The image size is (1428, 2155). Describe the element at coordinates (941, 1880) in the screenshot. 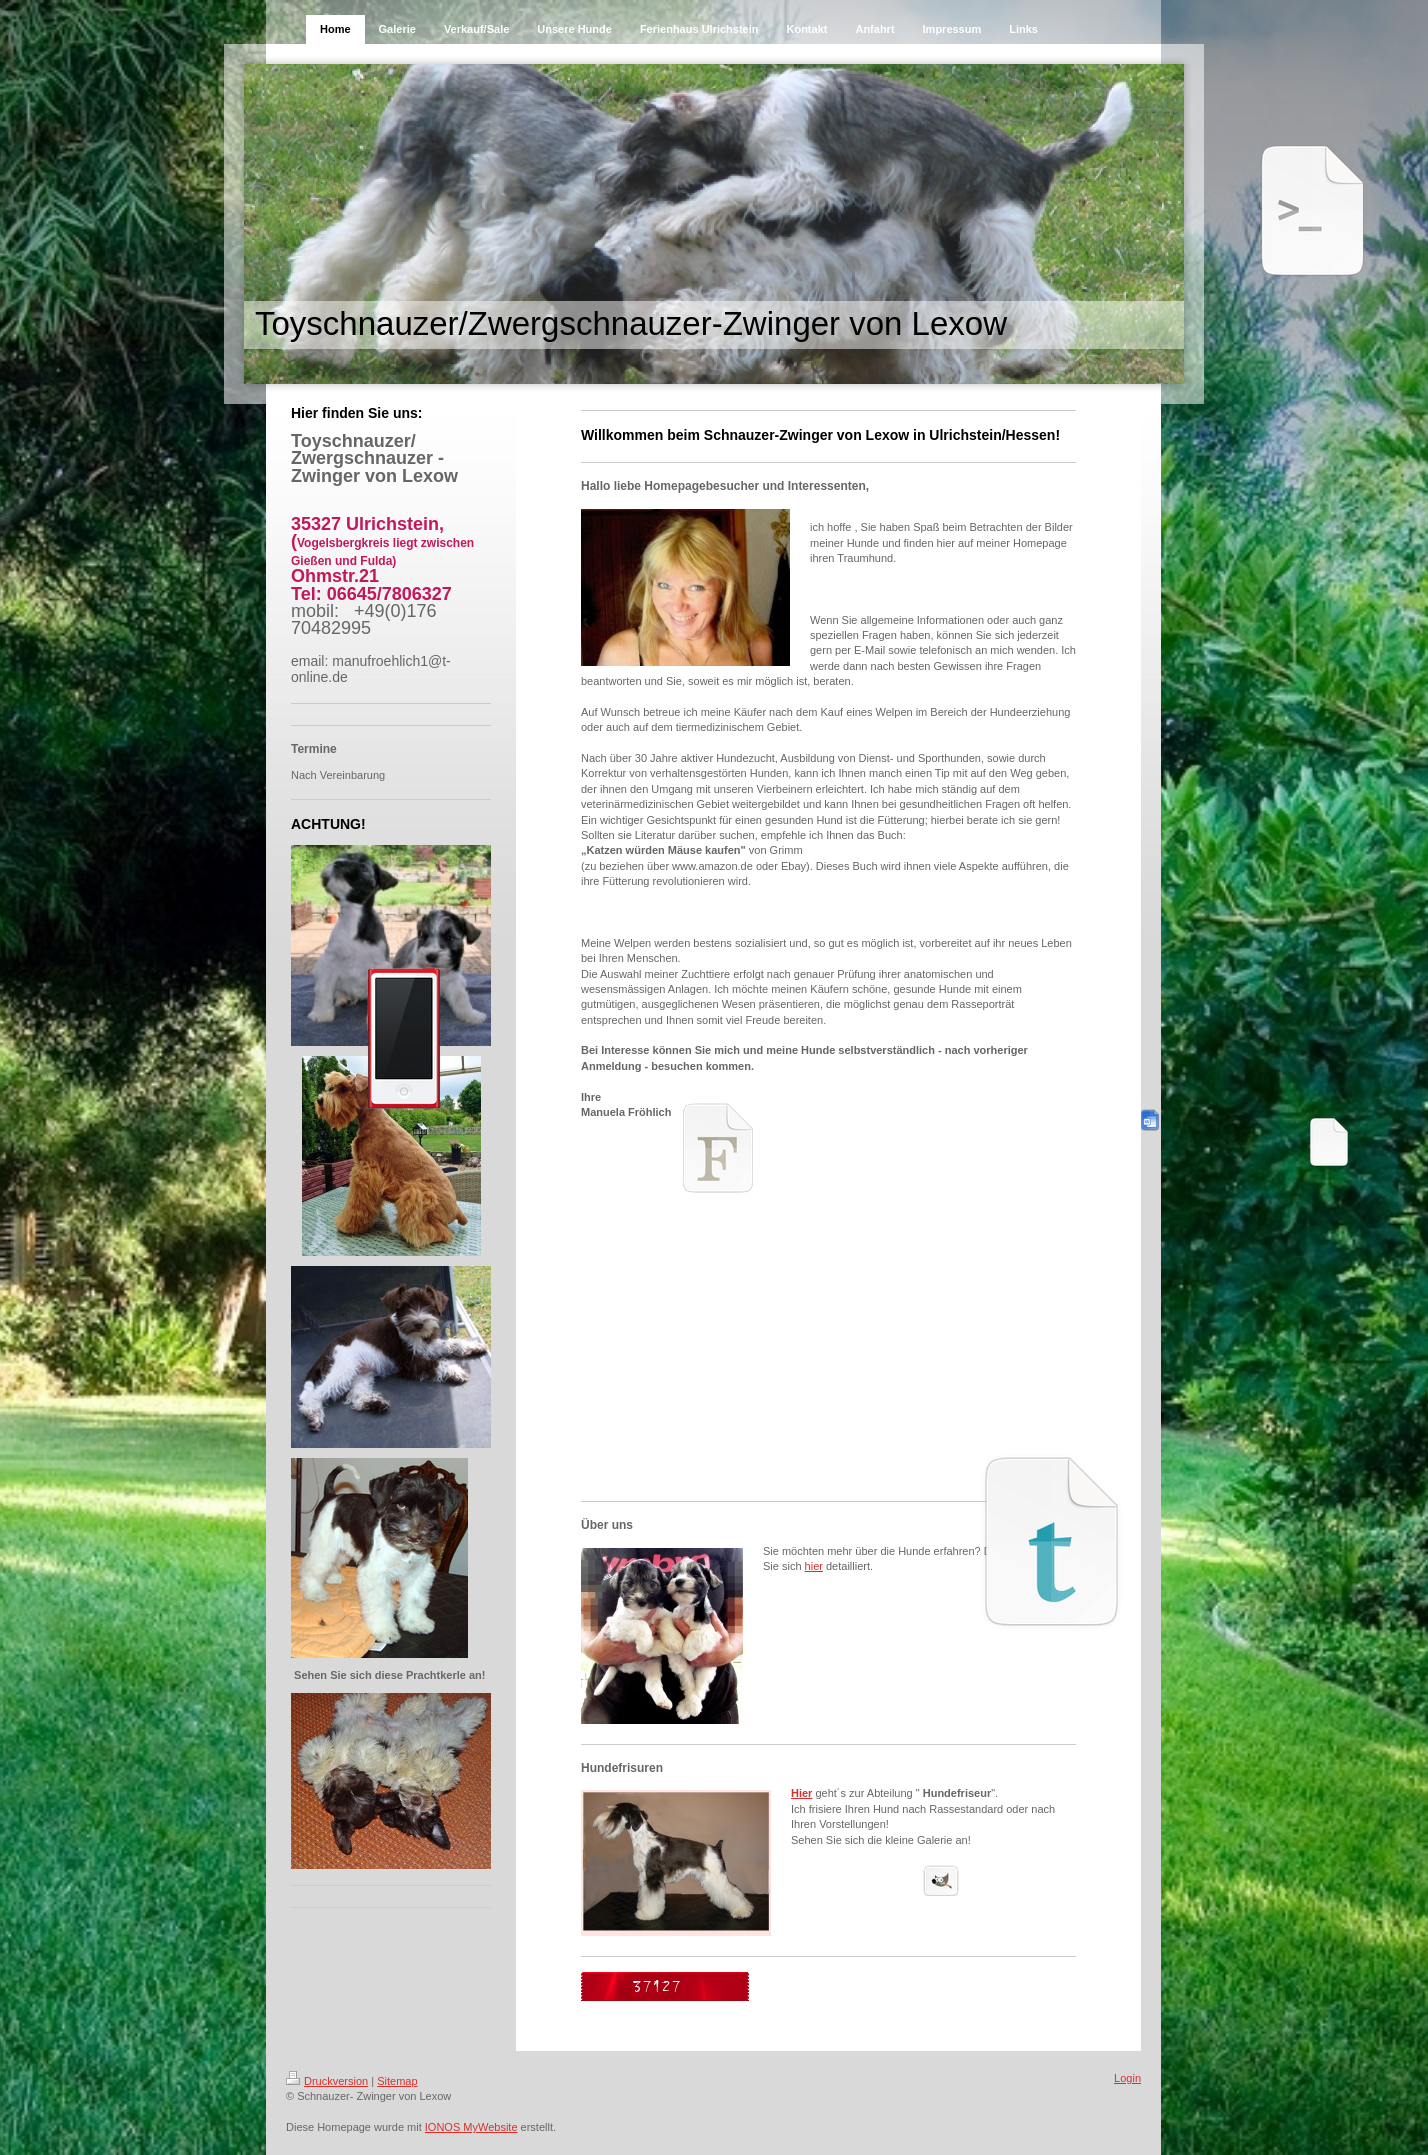

I see `a compressed GIMP image file` at that location.